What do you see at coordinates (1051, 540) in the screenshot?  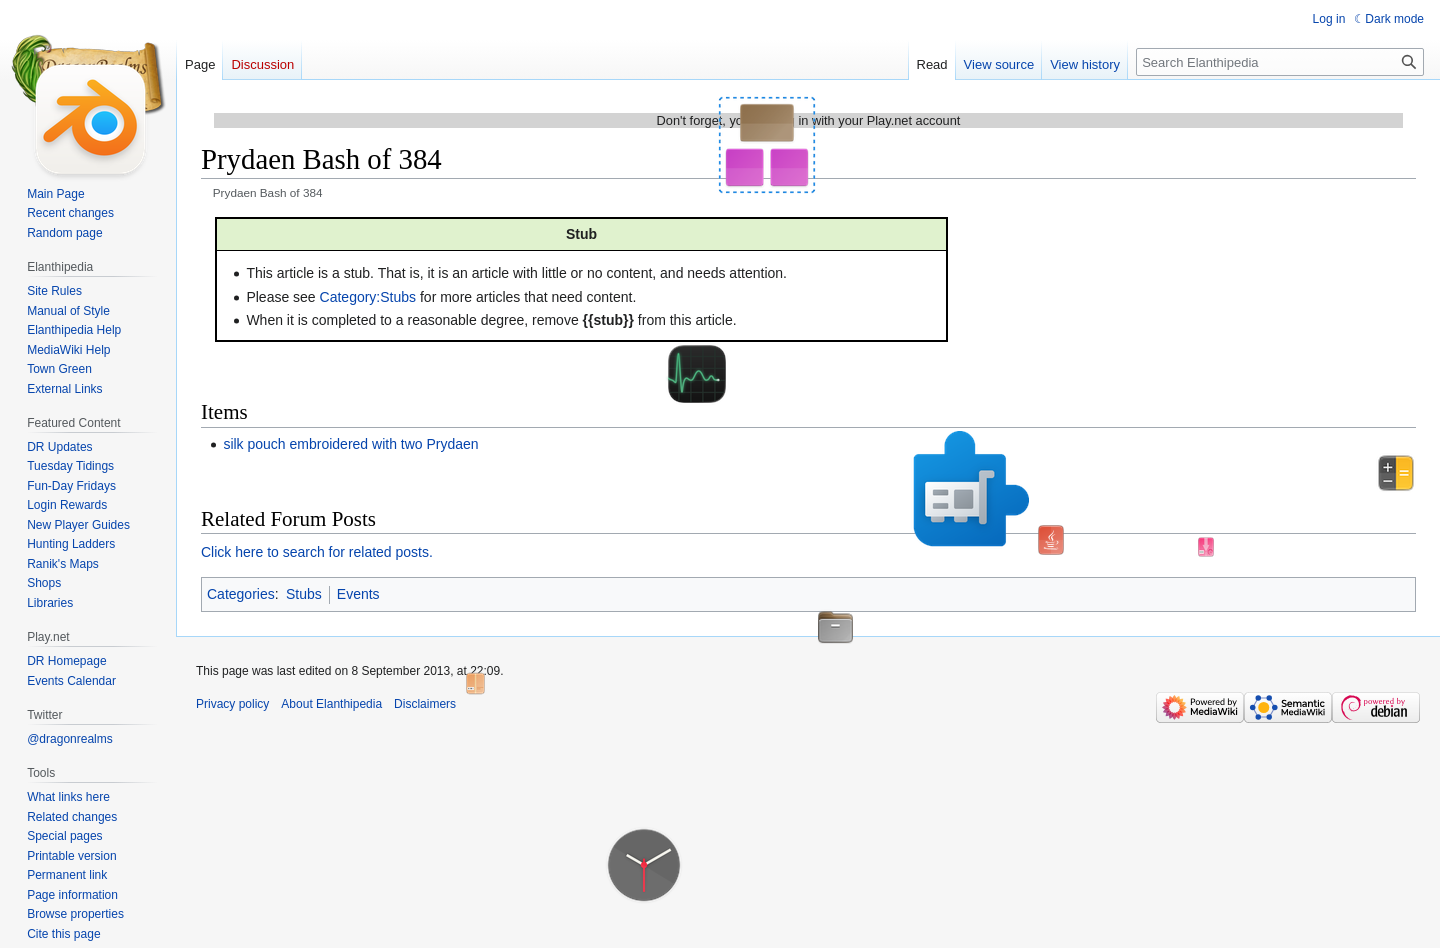 I see `indicates a java source code file` at bounding box center [1051, 540].